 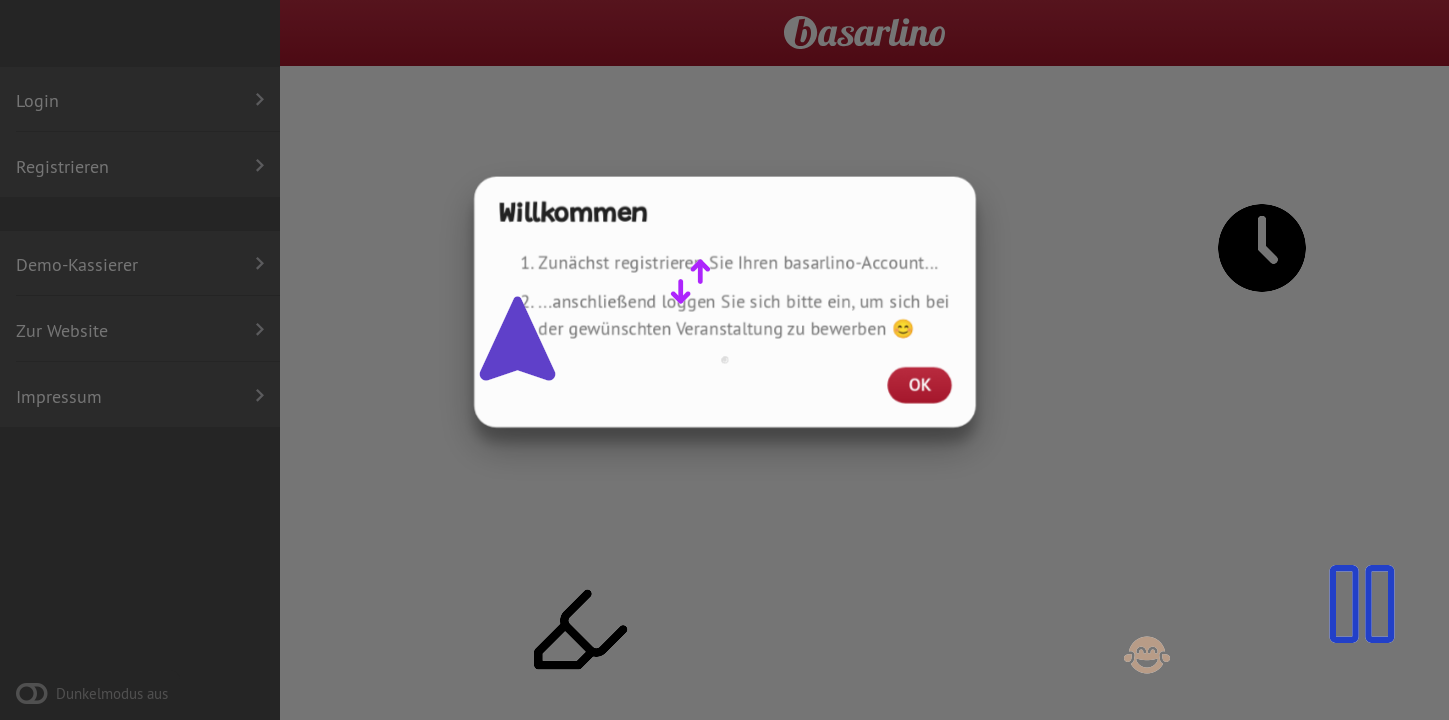 I want to click on react with laughing emoji, so click(x=1147, y=655).